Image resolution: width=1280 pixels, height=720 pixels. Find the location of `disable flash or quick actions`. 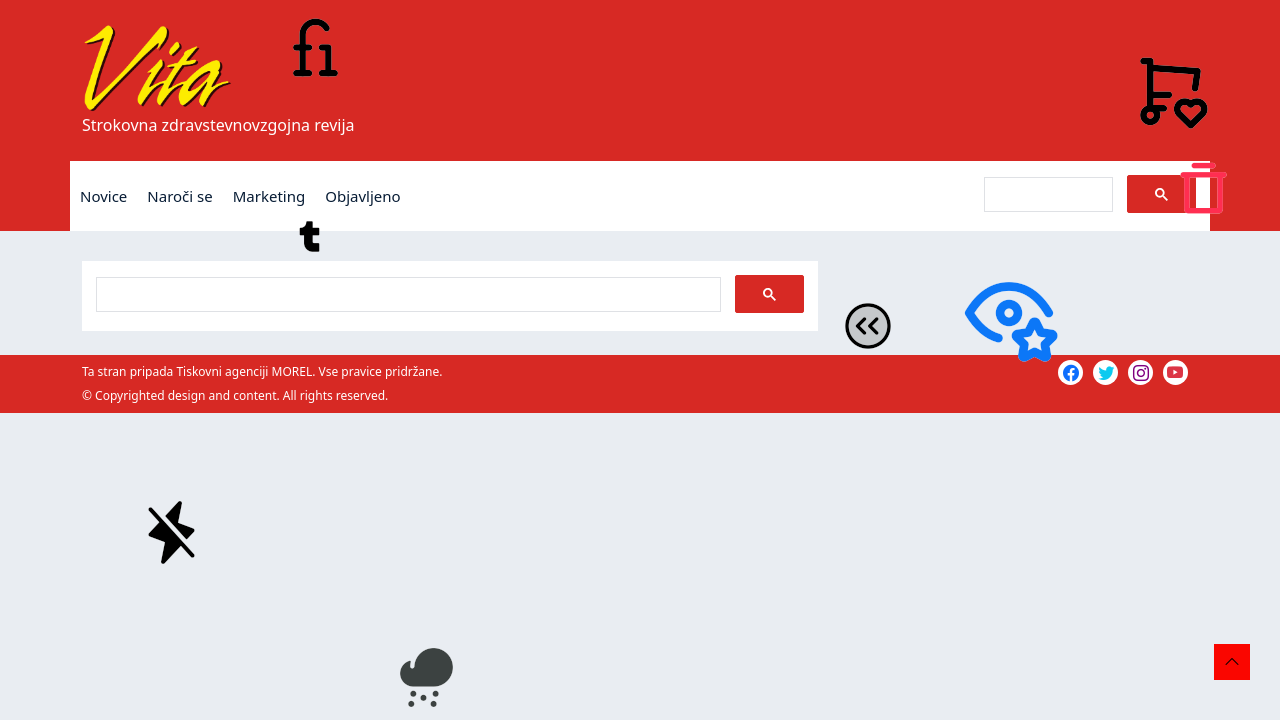

disable flash or quick actions is located at coordinates (171, 532).